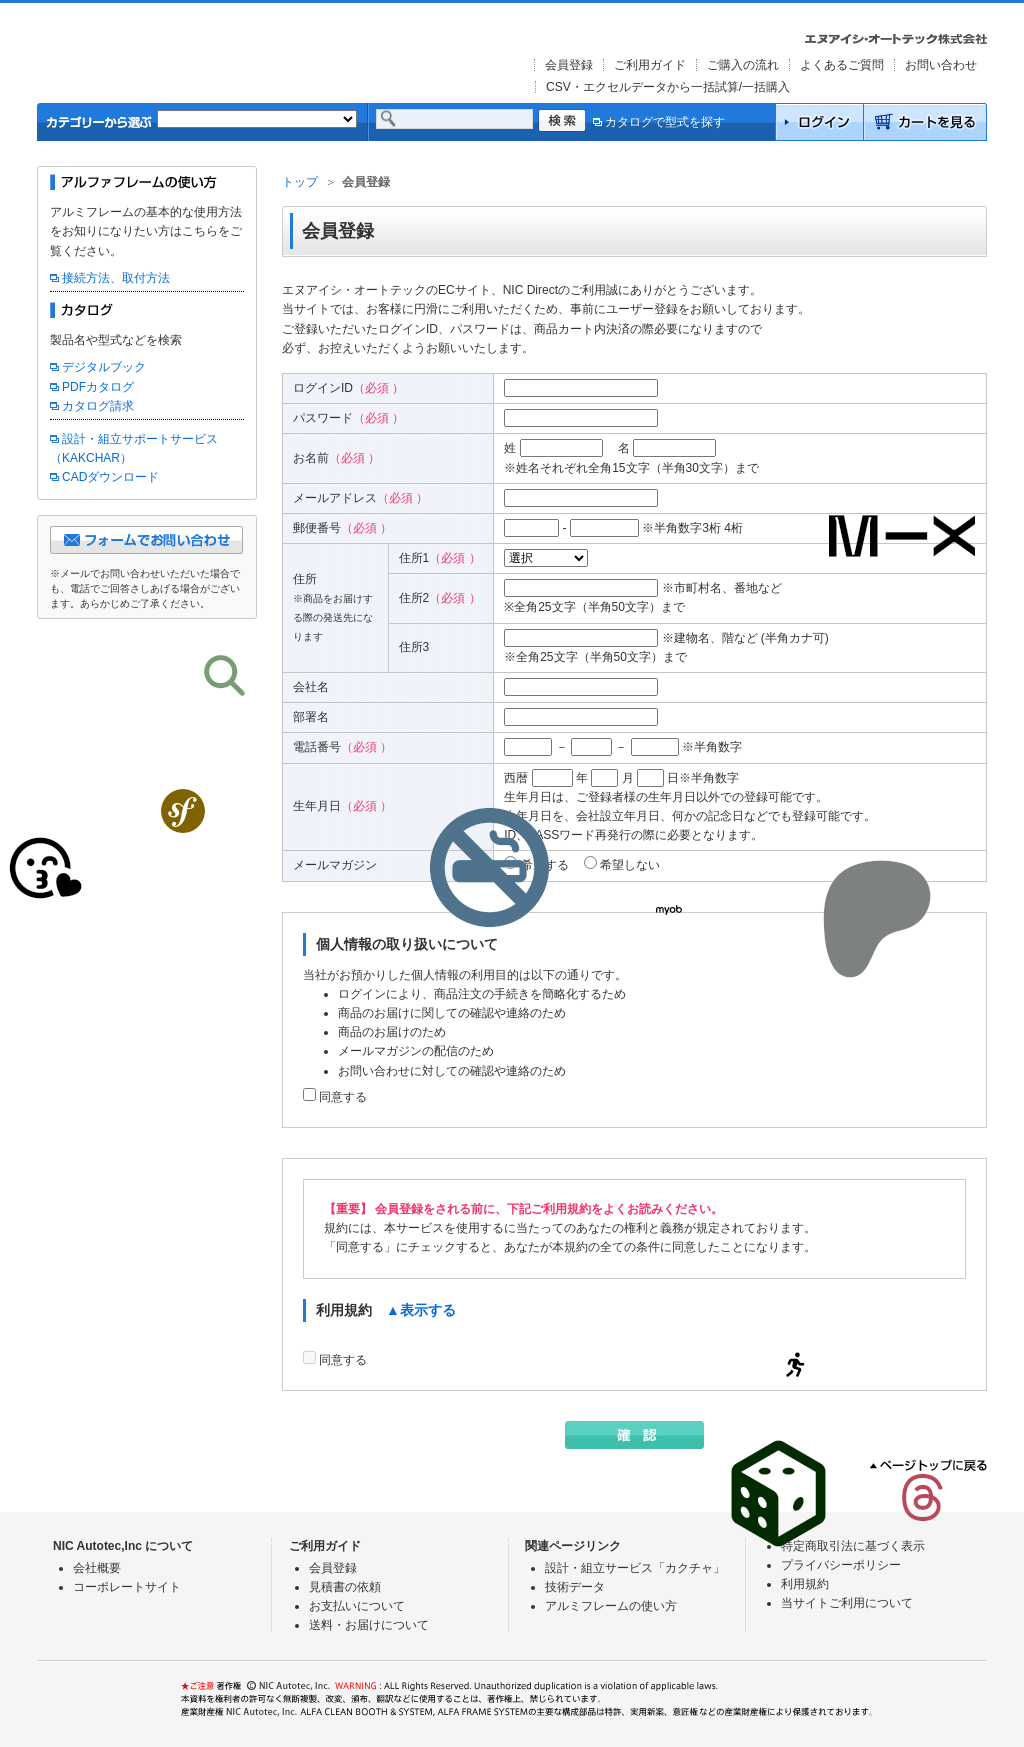 Image resolution: width=1024 pixels, height=1747 pixels. I want to click on Symfony PHP framework logo, so click(183, 811).